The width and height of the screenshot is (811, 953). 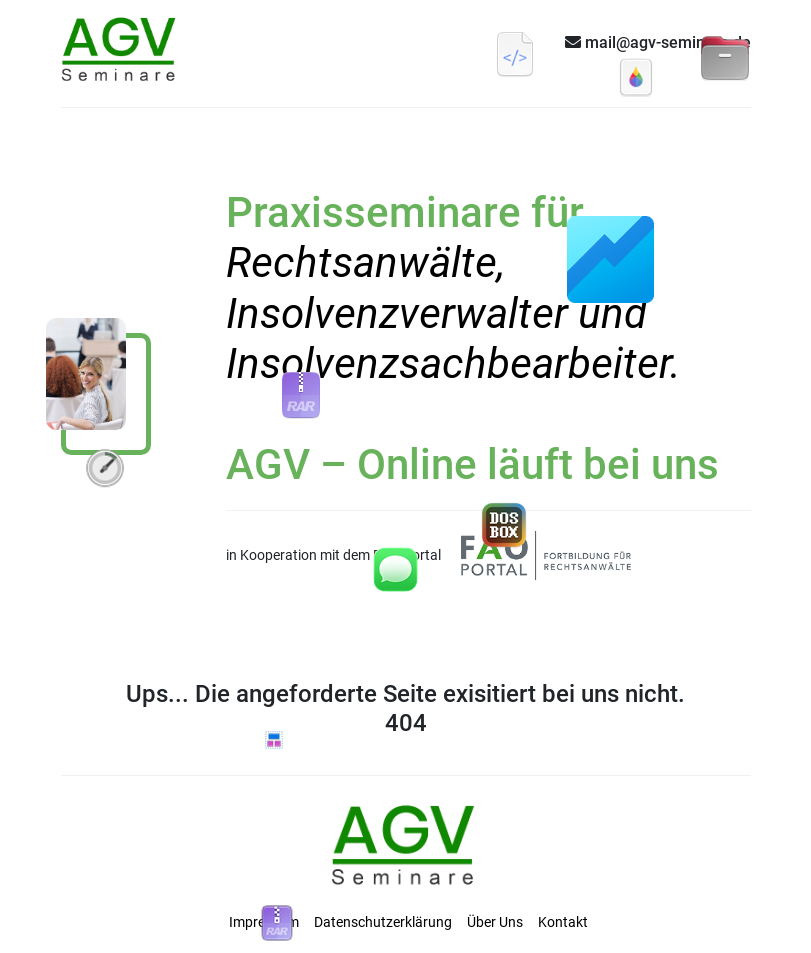 I want to click on it87 hardware monitoring sensor data file, so click(x=636, y=77).